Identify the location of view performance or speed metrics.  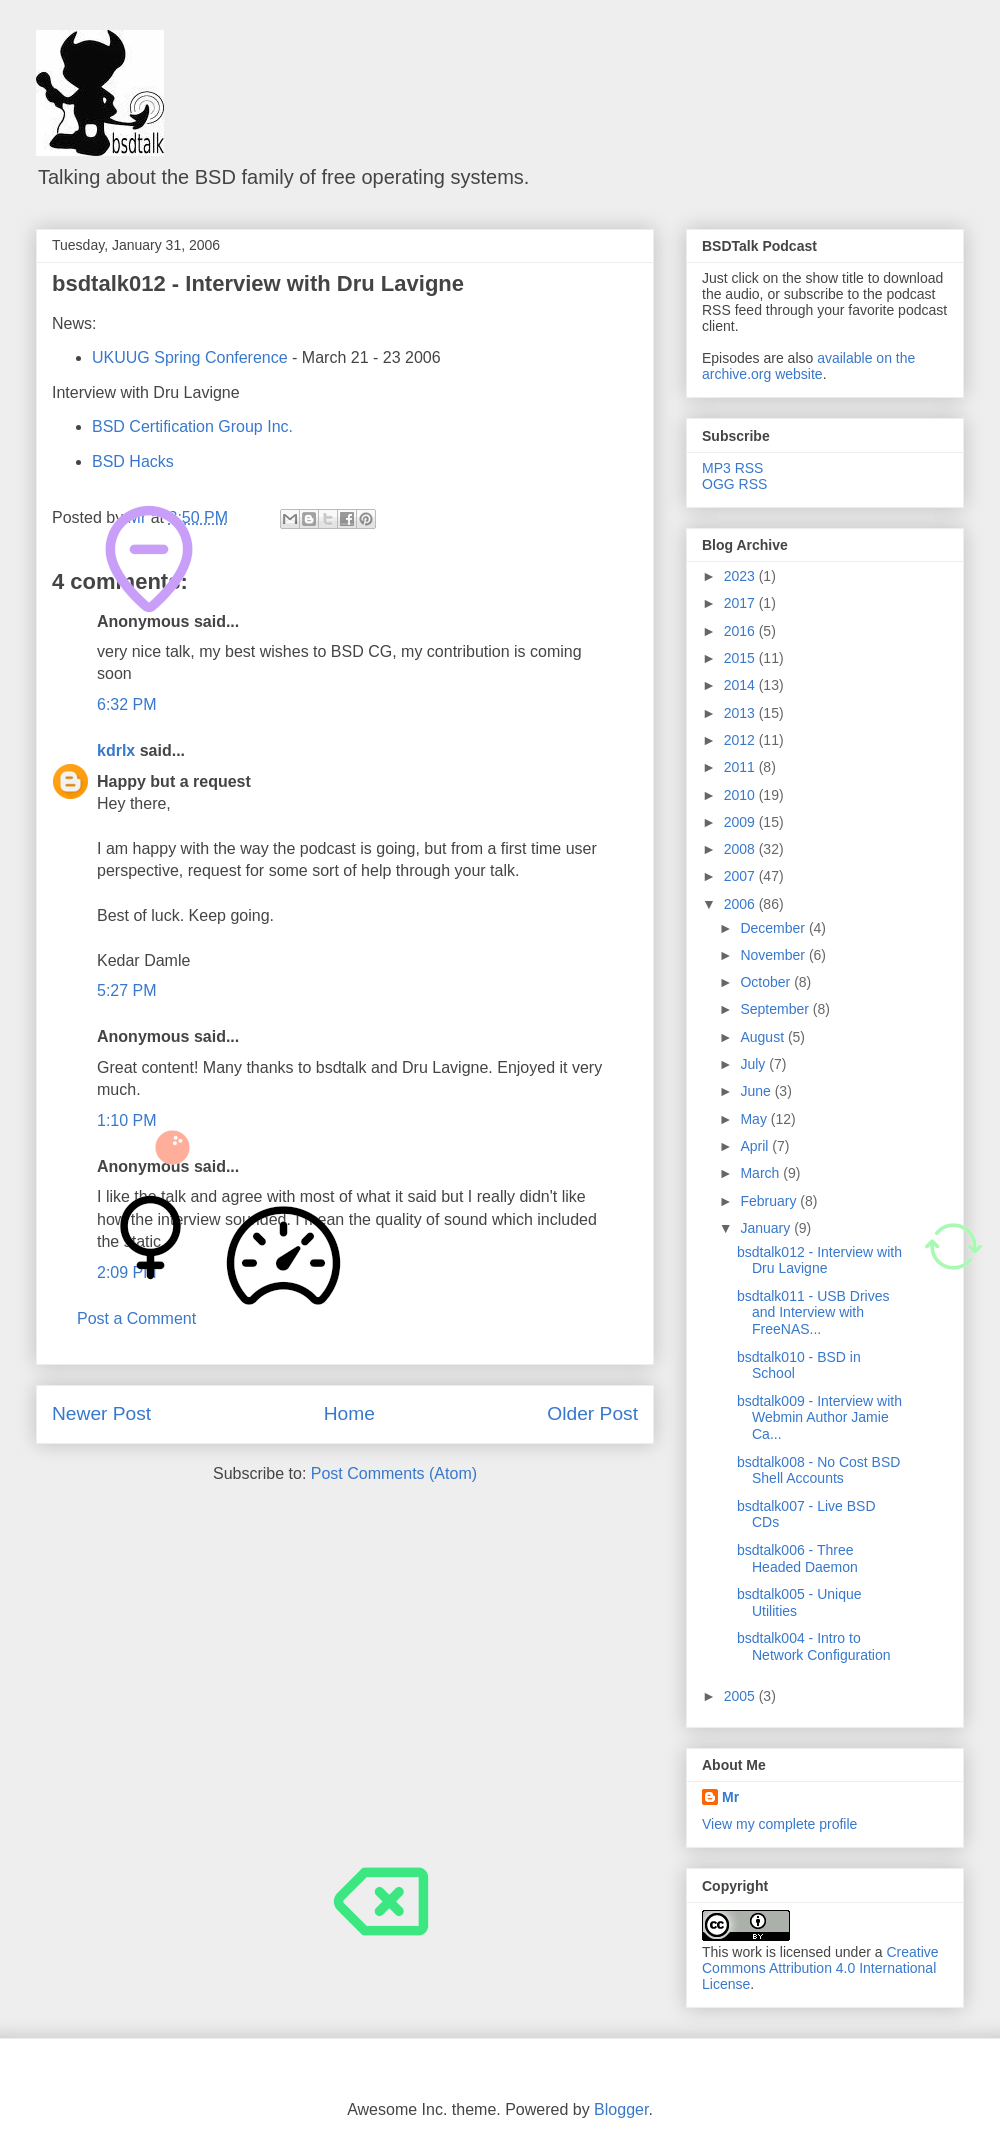
(283, 1255).